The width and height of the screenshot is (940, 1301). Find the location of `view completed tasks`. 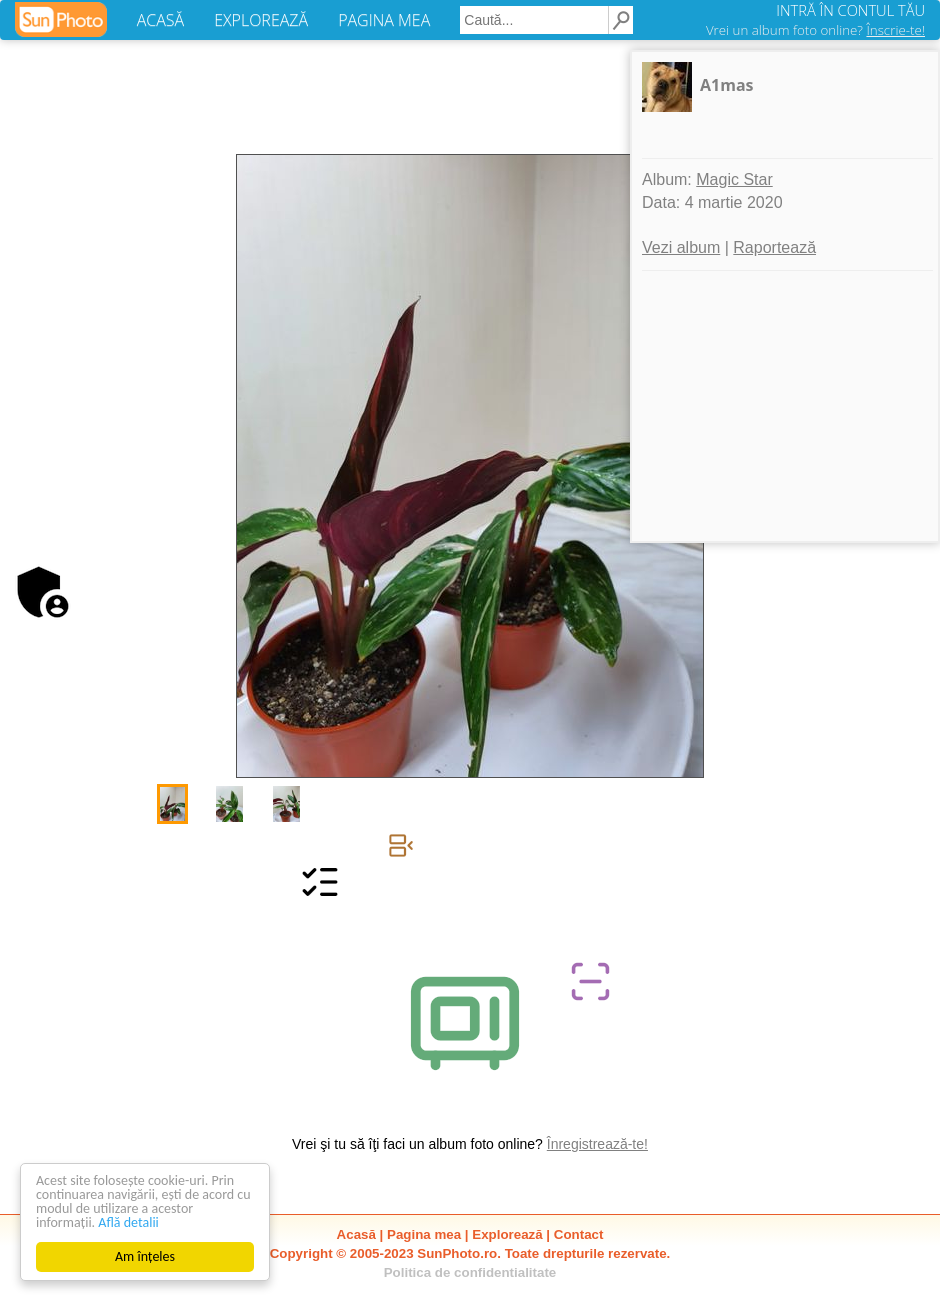

view completed tasks is located at coordinates (320, 882).